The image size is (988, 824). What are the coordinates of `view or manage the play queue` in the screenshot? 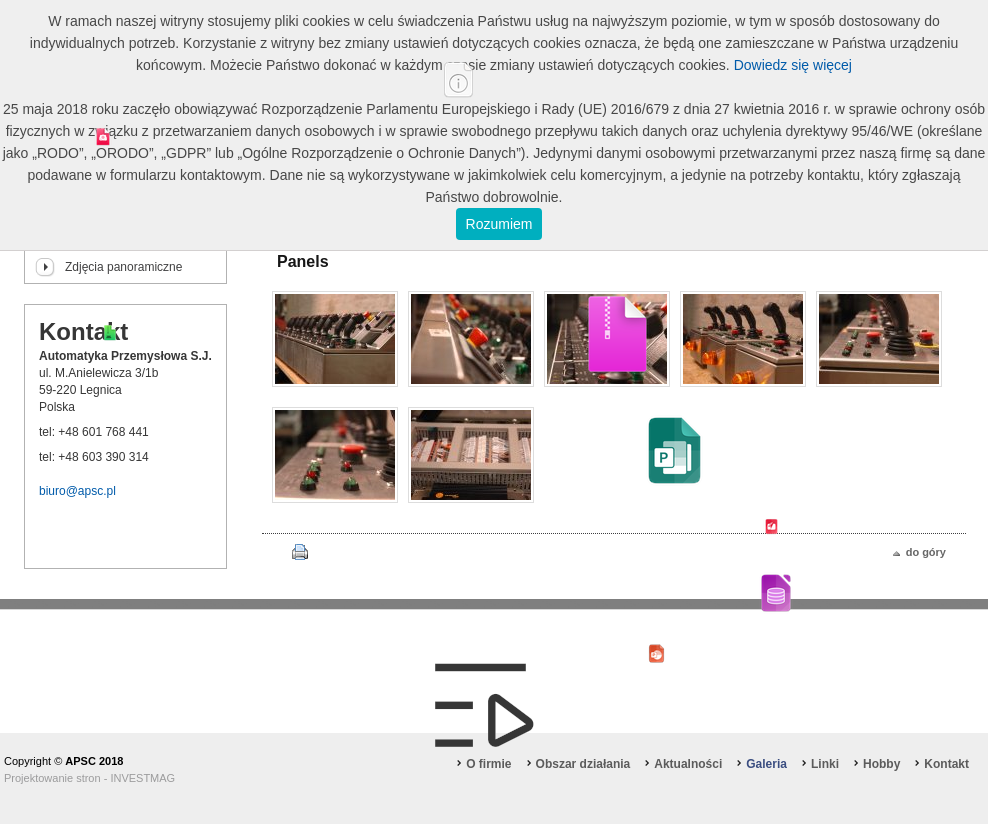 It's located at (480, 701).